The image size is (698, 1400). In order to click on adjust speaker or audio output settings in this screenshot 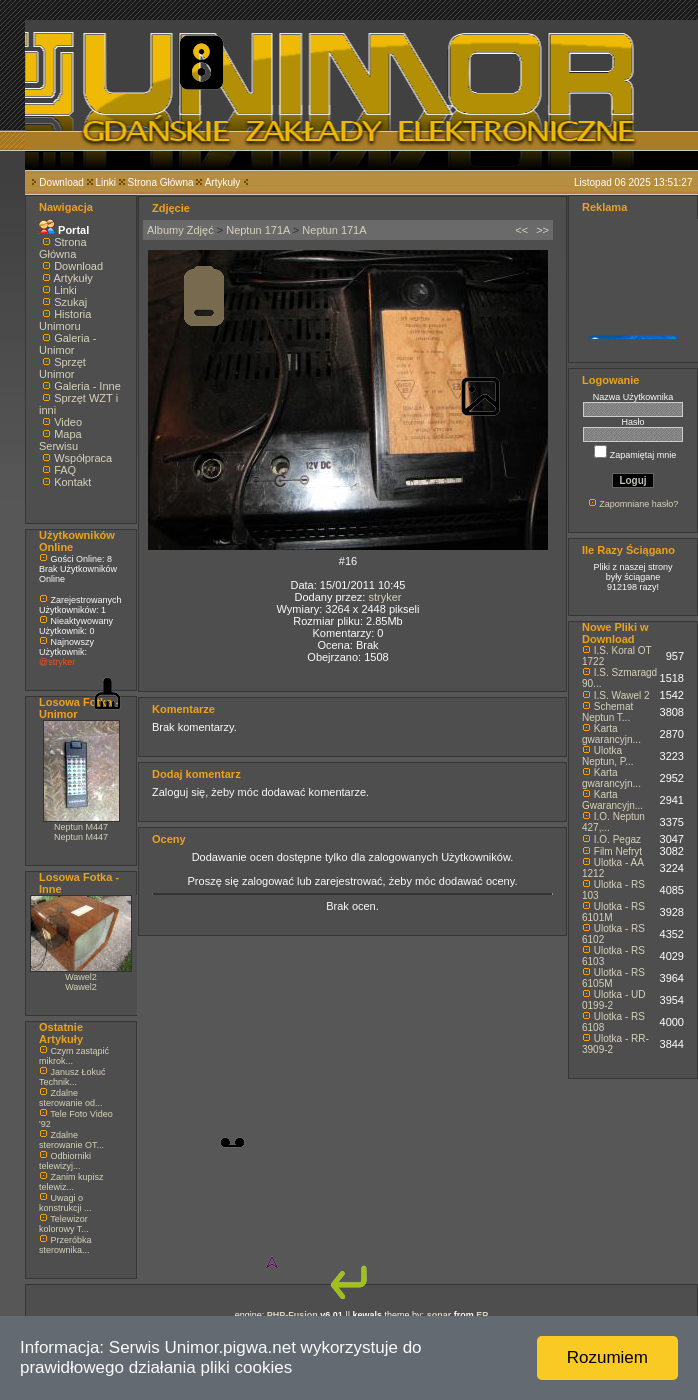, I will do `click(201, 62)`.